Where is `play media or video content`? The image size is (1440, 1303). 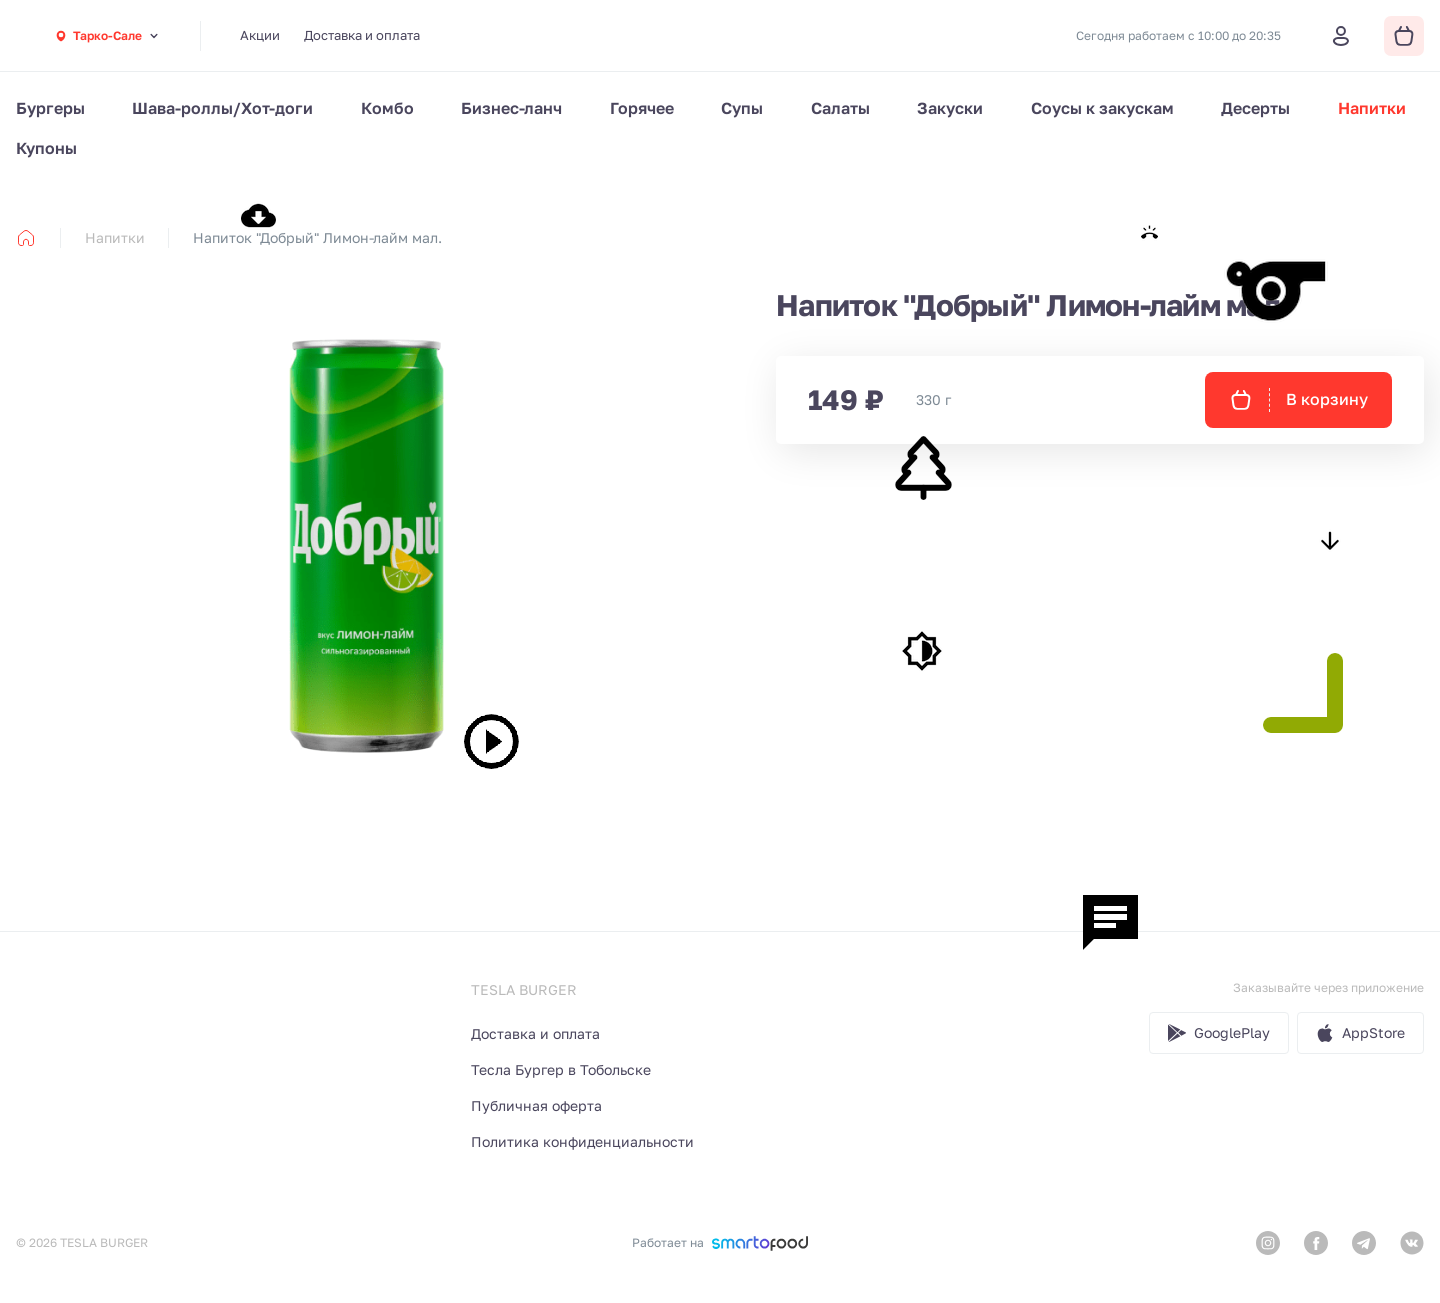 play media or video content is located at coordinates (491, 741).